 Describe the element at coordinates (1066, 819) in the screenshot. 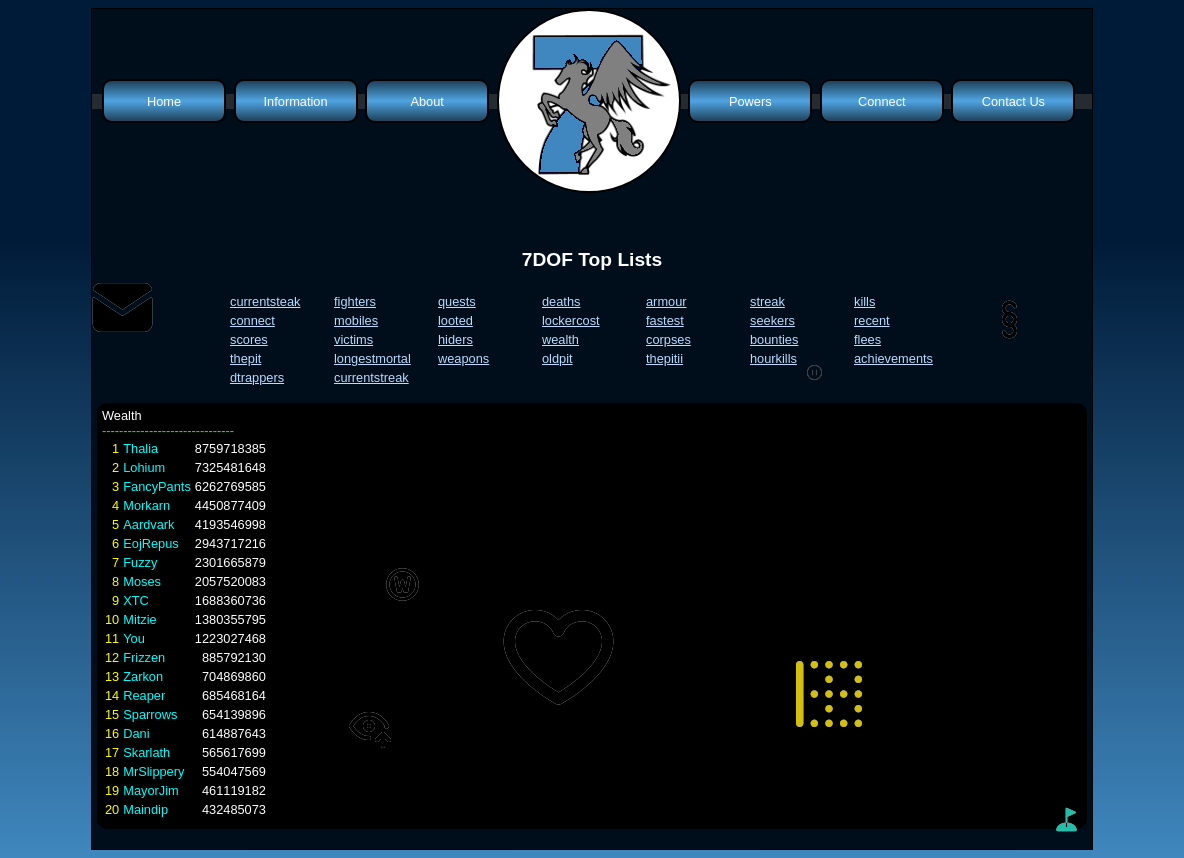

I see `view golf courses or activities` at that location.